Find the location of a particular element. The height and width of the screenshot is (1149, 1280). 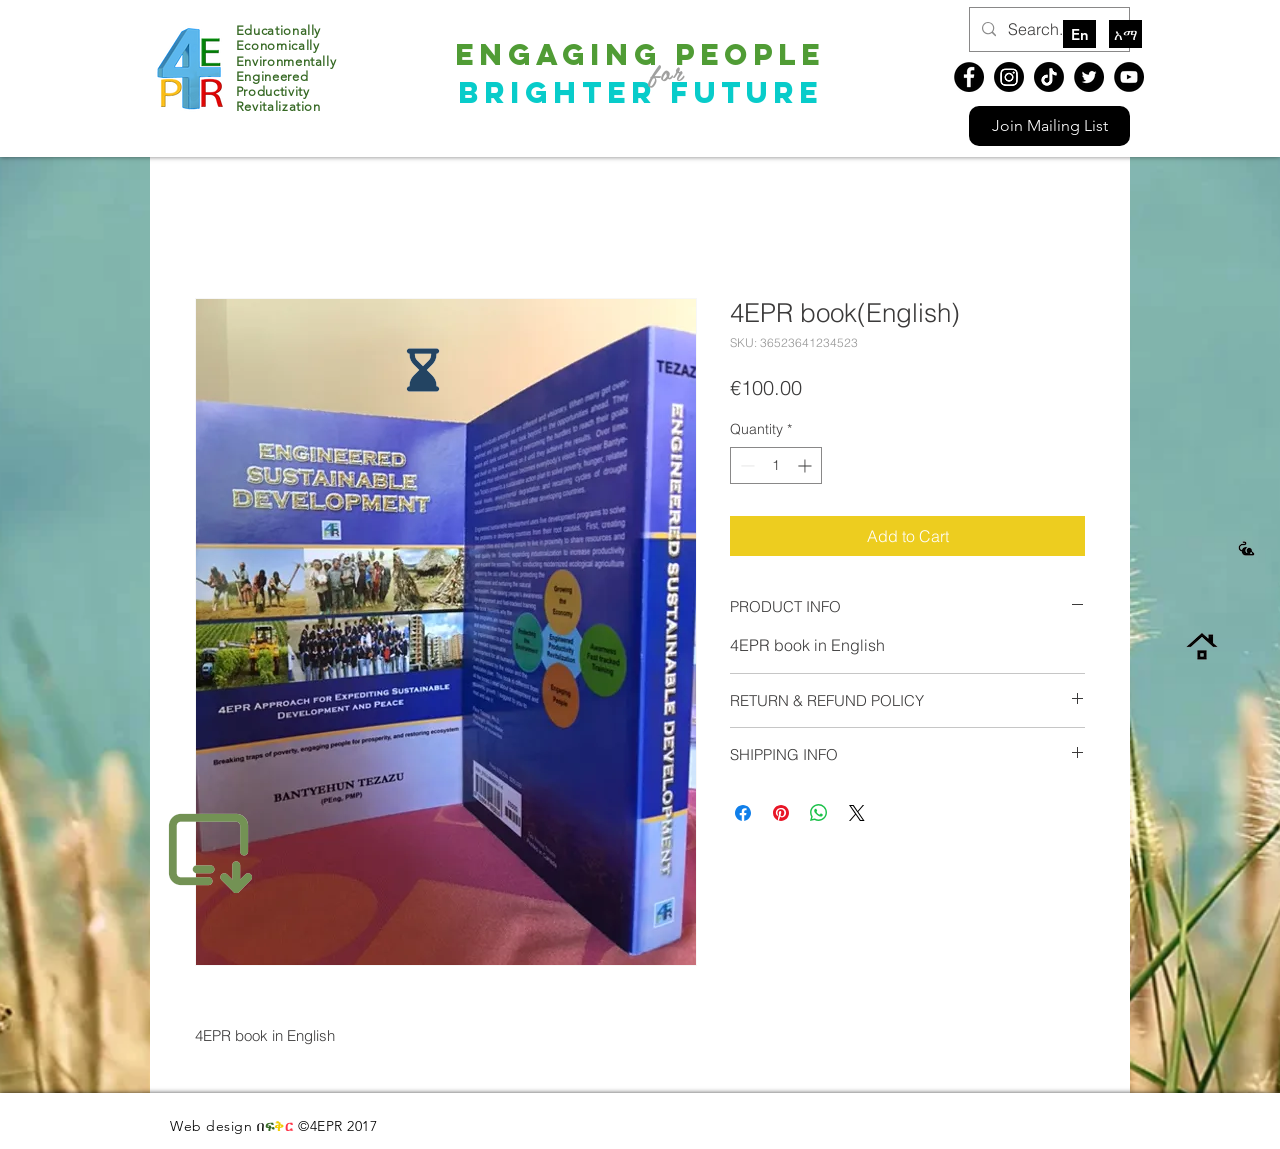

indicates time remaining or countdown in progress is located at coordinates (423, 370).